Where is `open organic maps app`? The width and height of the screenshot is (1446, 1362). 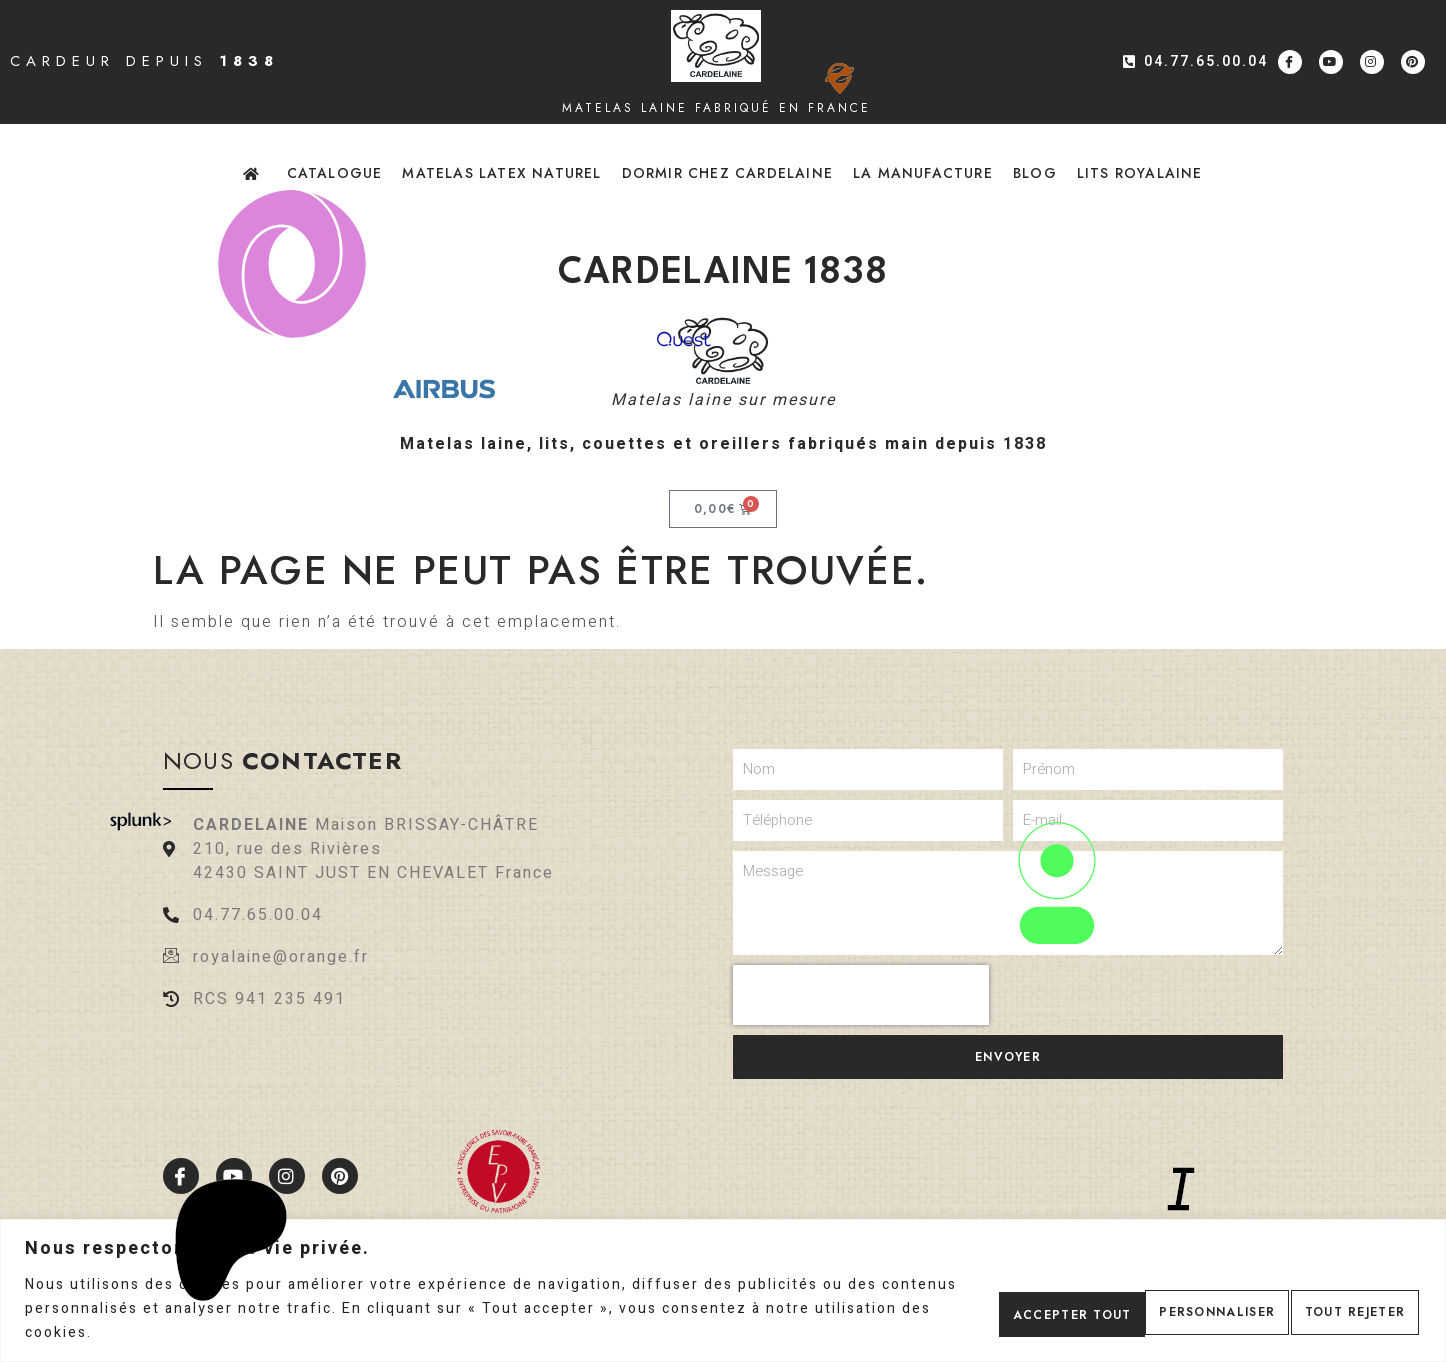 open organic maps app is located at coordinates (839, 78).